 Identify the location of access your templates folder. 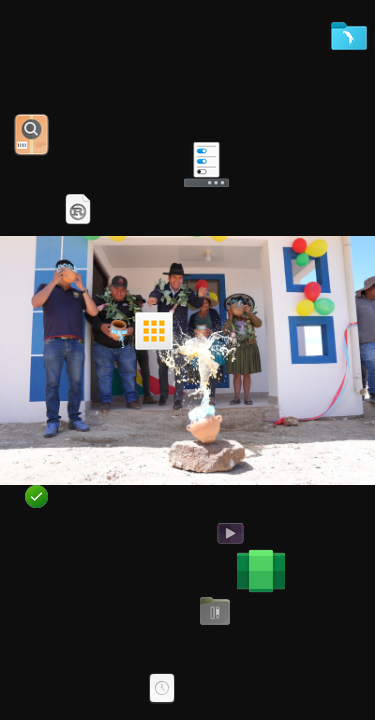
(215, 611).